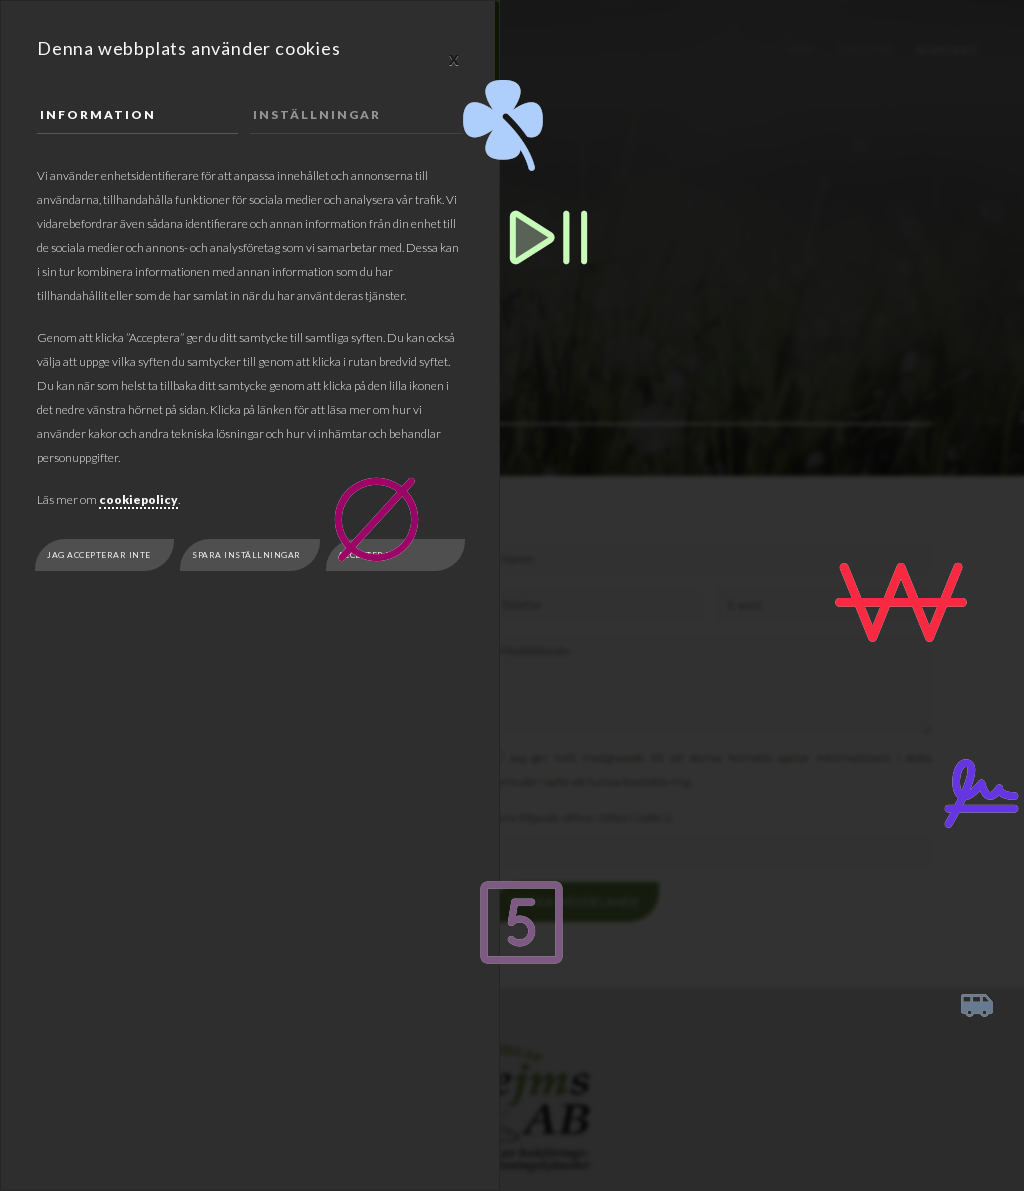 The width and height of the screenshot is (1024, 1191). Describe the element at coordinates (976, 1005) in the screenshot. I see `track delivery or shipping status` at that location.